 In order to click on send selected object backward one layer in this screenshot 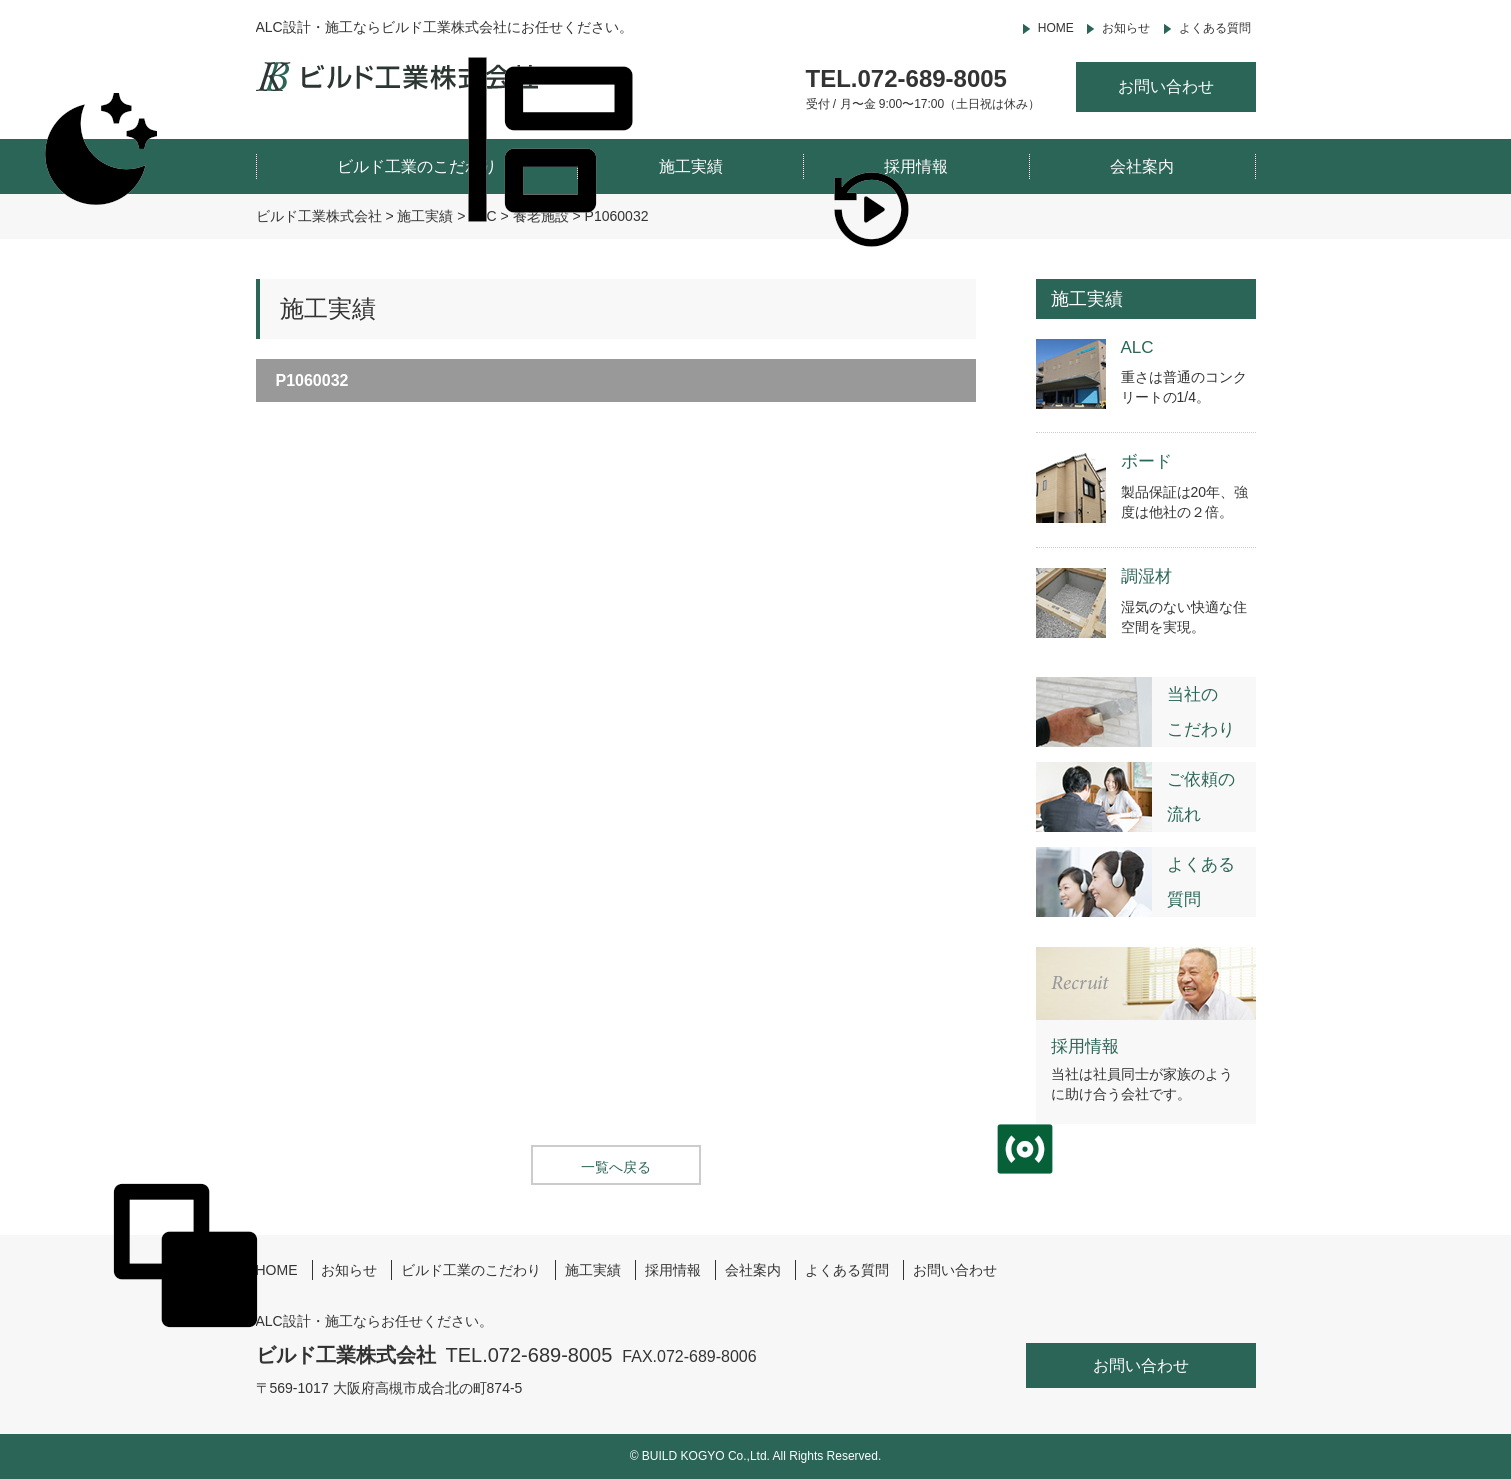, I will do `click(185, 1255)`.